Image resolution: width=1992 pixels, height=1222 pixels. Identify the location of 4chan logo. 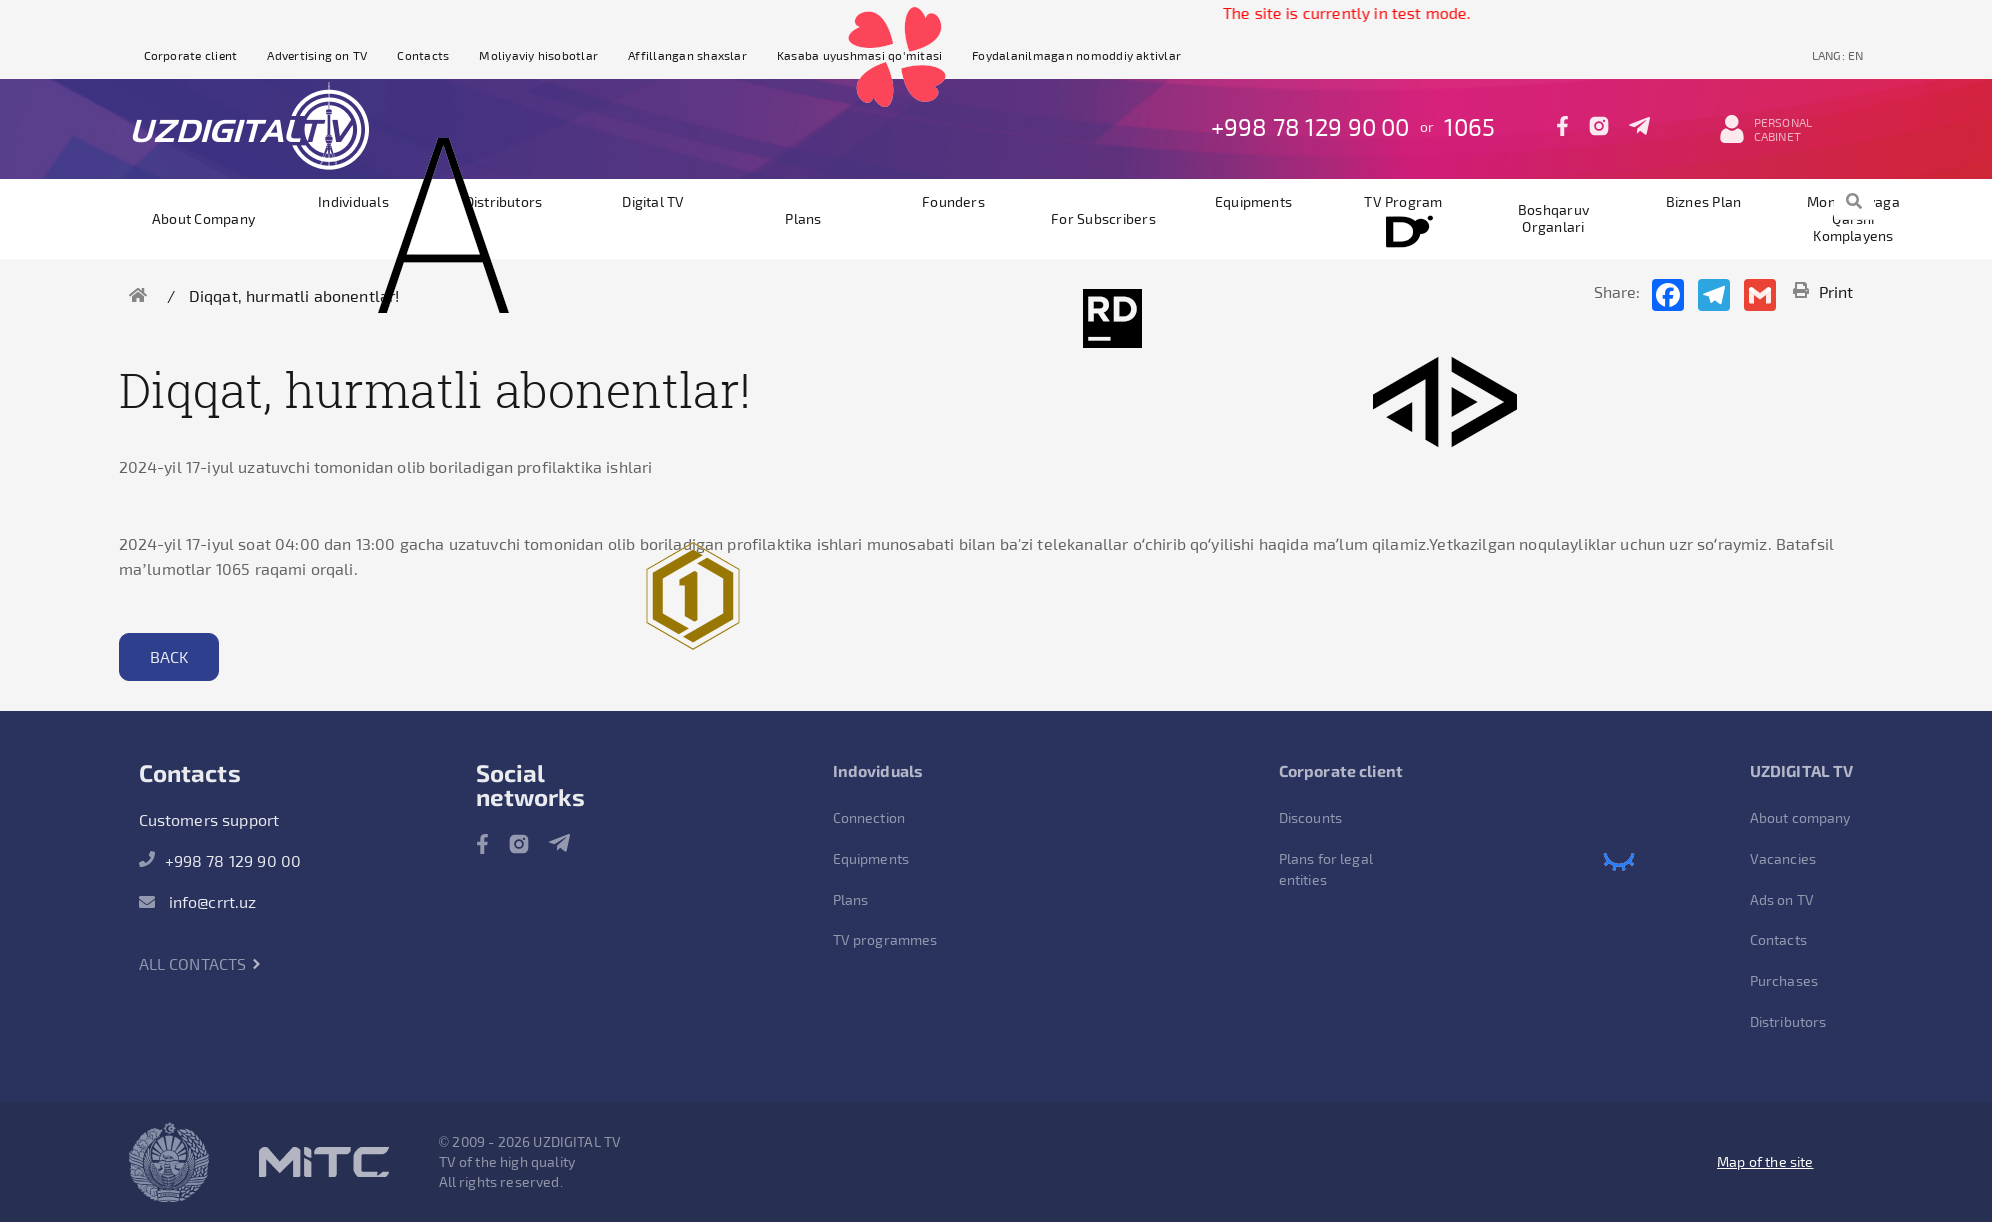
(897, 57).